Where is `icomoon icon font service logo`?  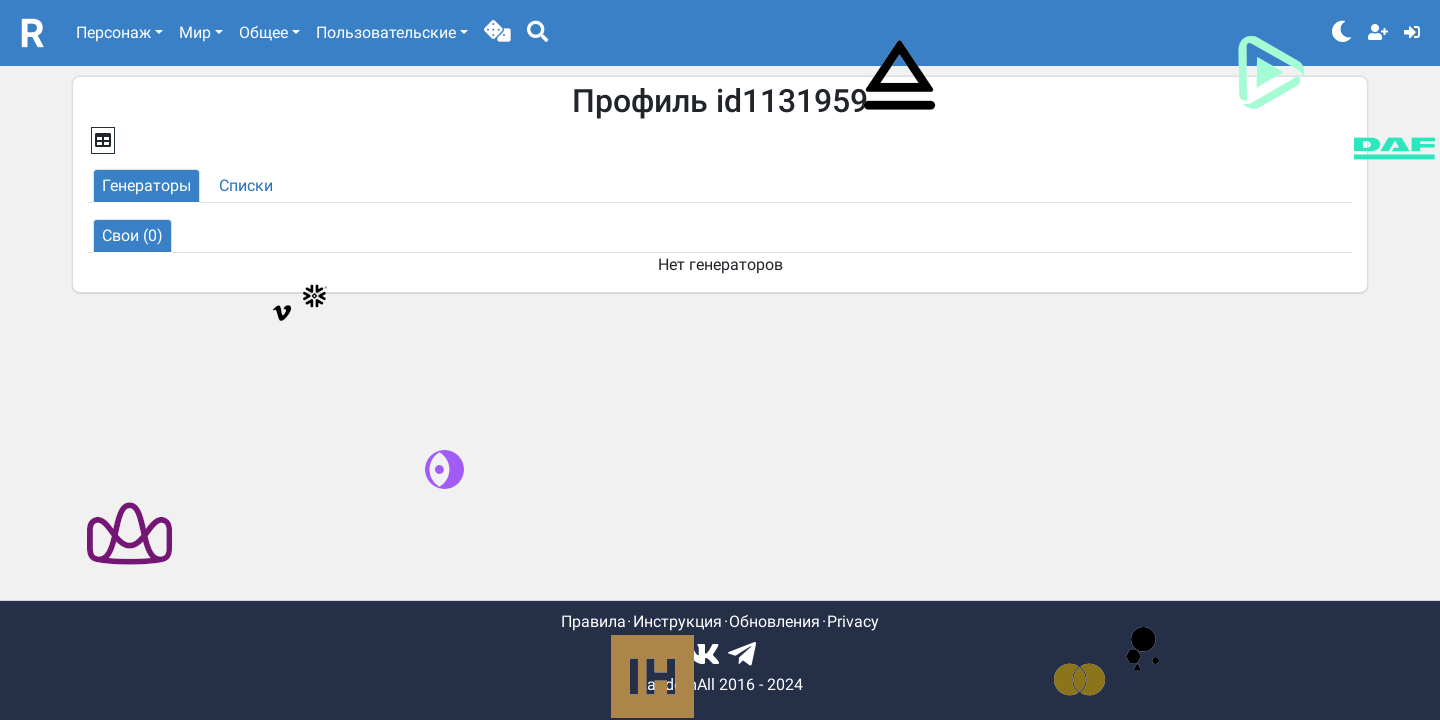 icomoon icon font service logo is located at coordinates (444, 469).